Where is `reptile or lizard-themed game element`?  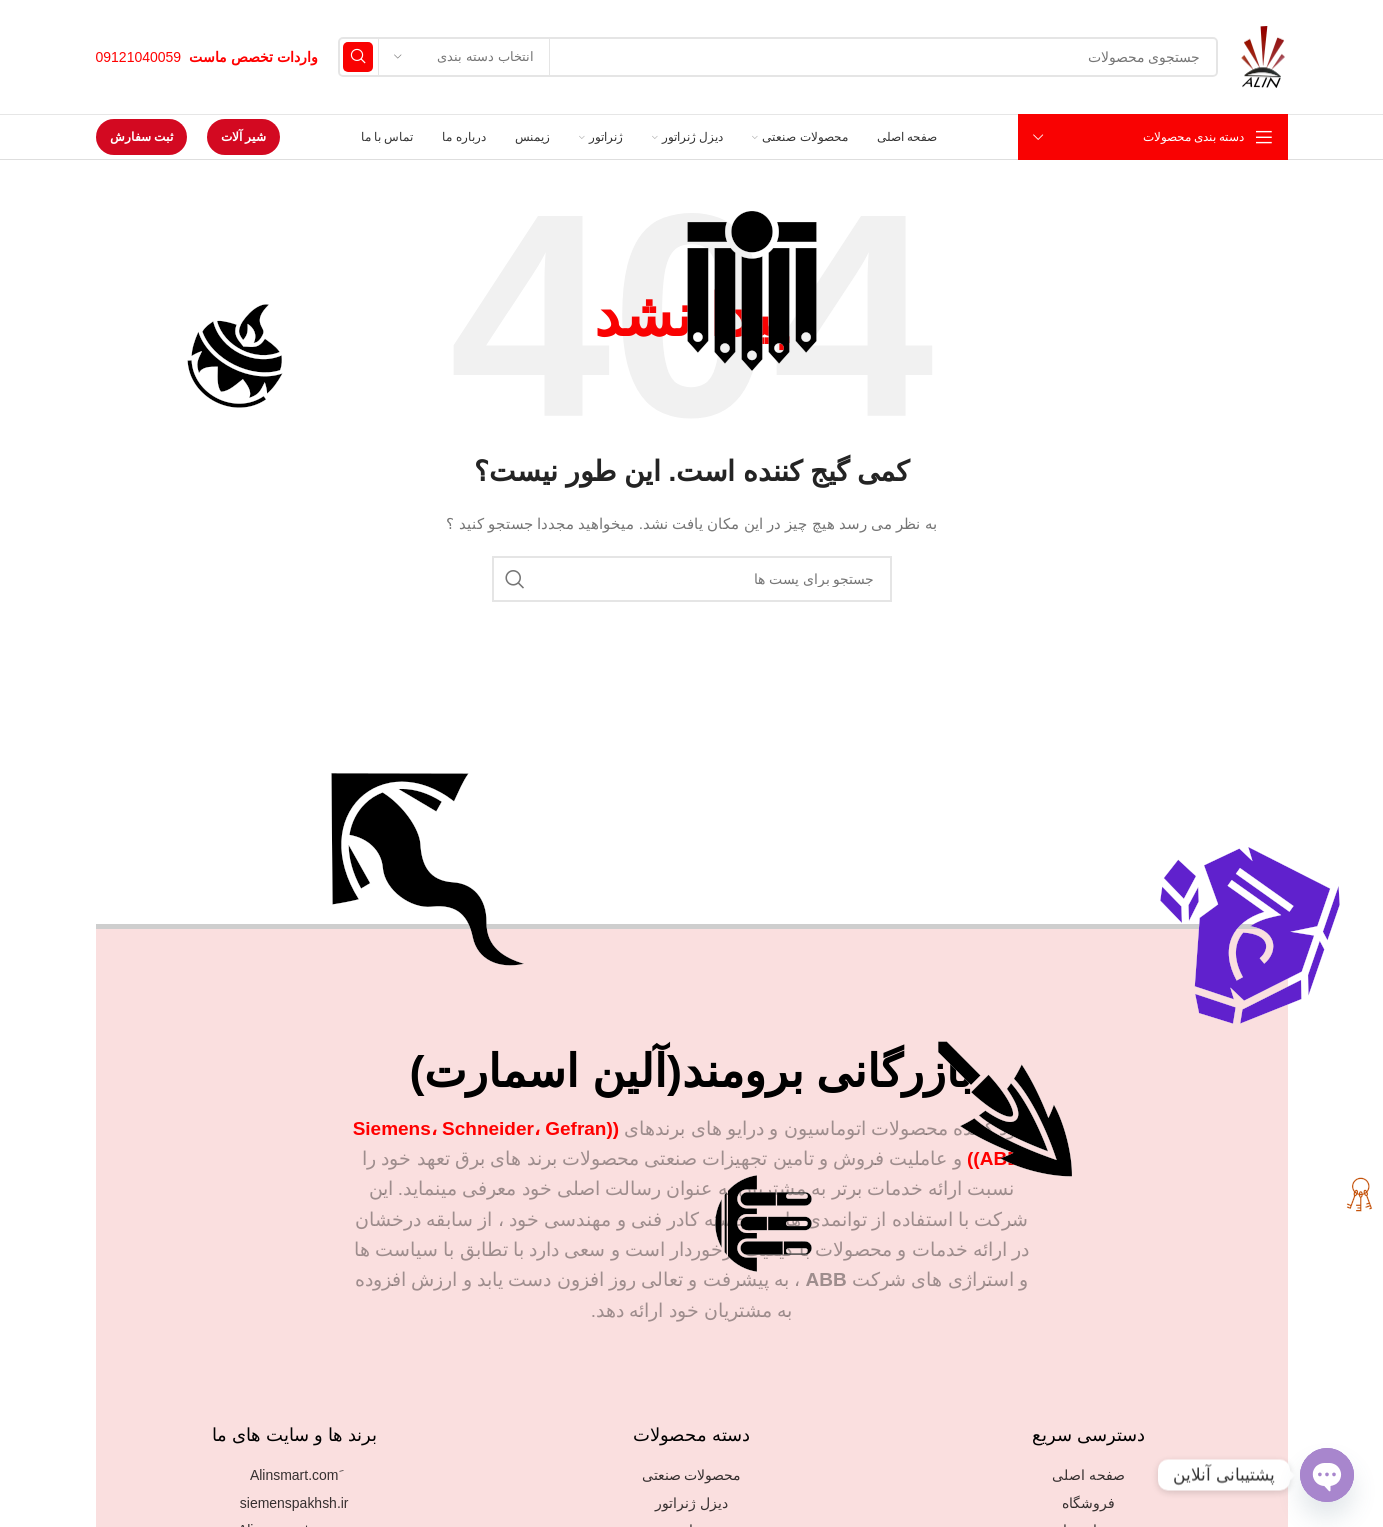
reptile or lizard-themed game element is located at coordinates (427, 867).